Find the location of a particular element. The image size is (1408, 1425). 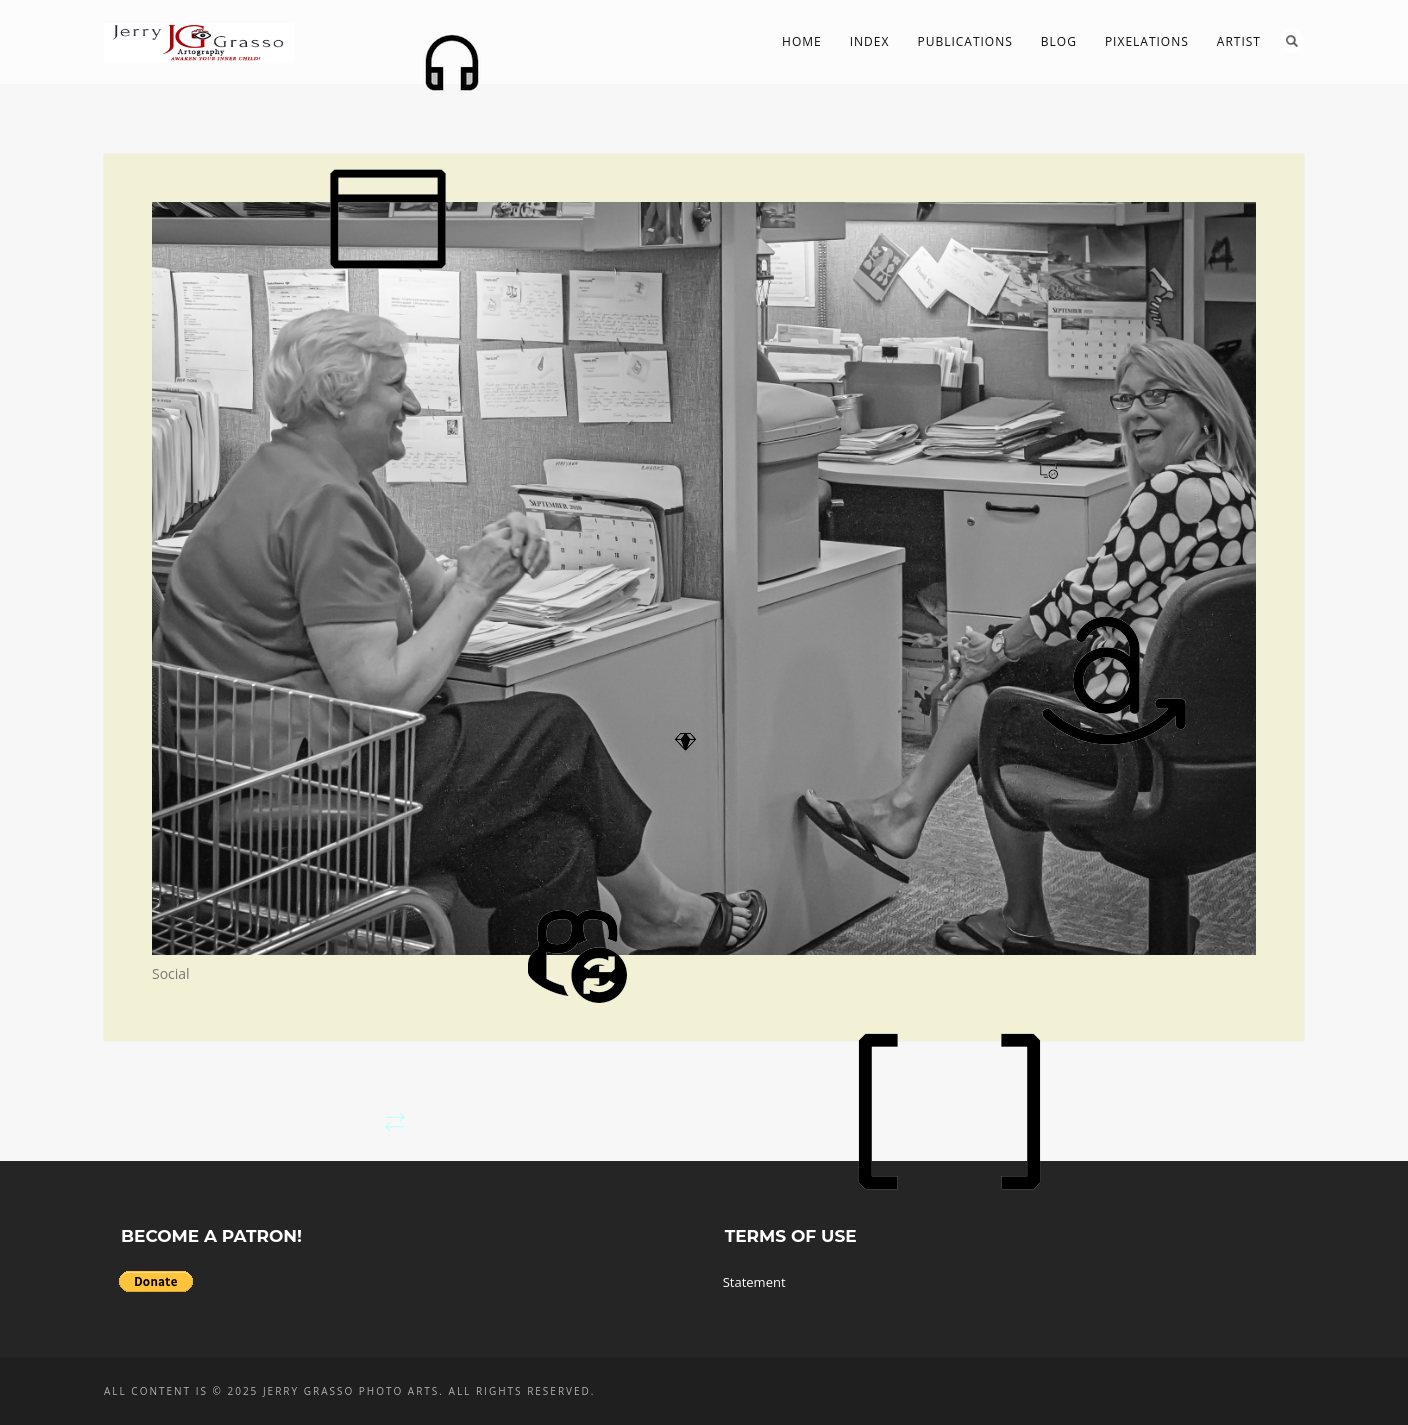

open the Amazon app or website is located at coordinates (1109, 678).